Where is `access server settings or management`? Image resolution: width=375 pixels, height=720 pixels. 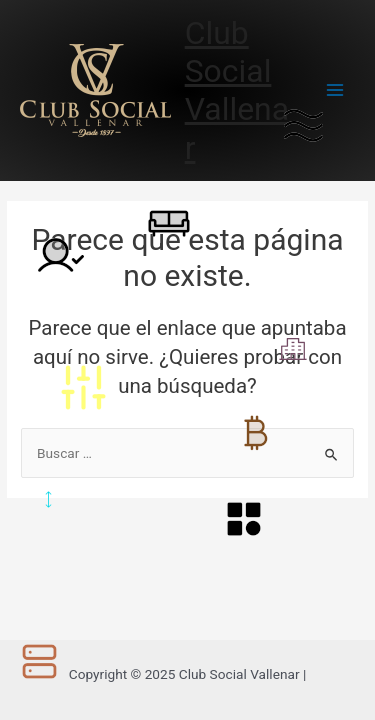 access server settings or management is located at coordinates (39, 661).